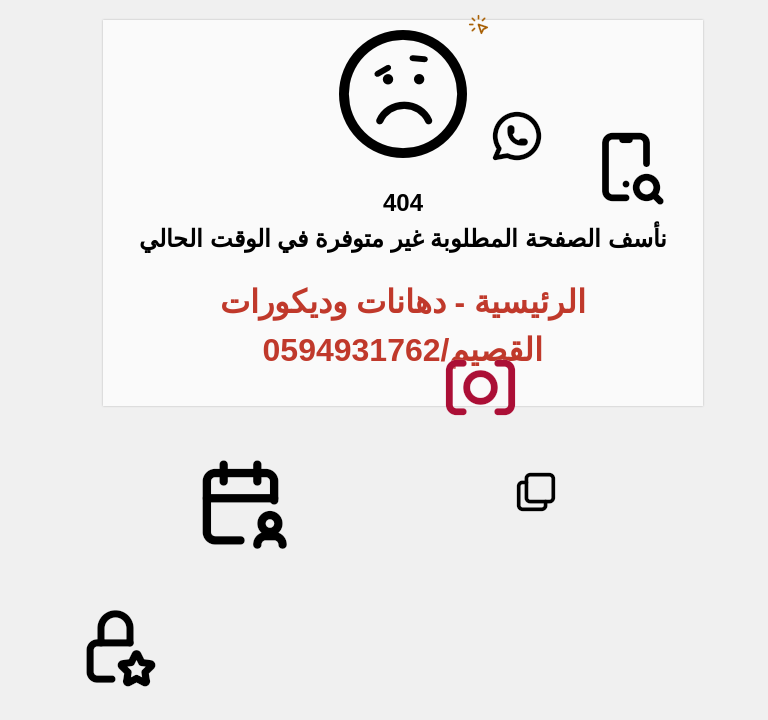 The height and width of the screenshot is (720, 768). What do you see at coordinates (478, 24) in the screenshot?
I see `tap or click to interact` at bounding box center [478, 24].